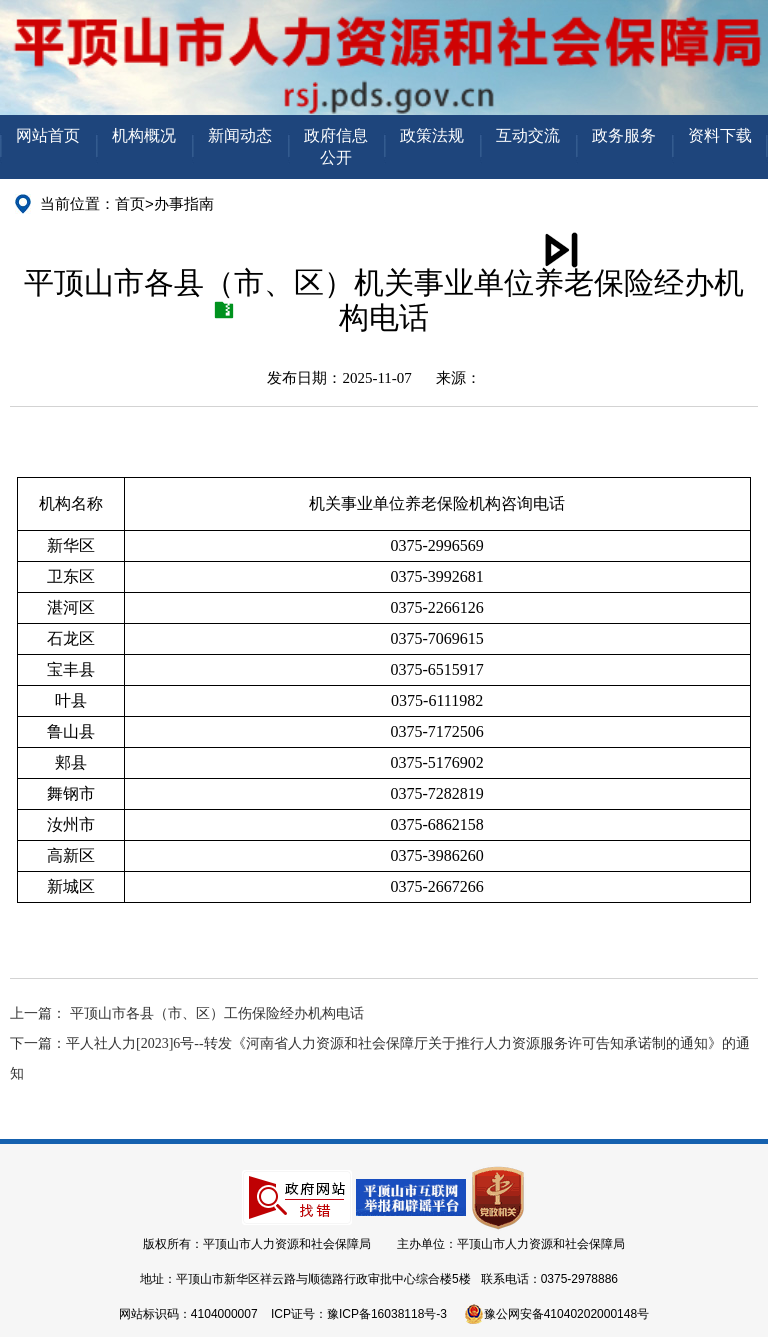 The height and width of the screenshot is (1337, 768). Describe the element at coordinates (224, 310) in the screenshot. I see `open compressed folder` at that location.